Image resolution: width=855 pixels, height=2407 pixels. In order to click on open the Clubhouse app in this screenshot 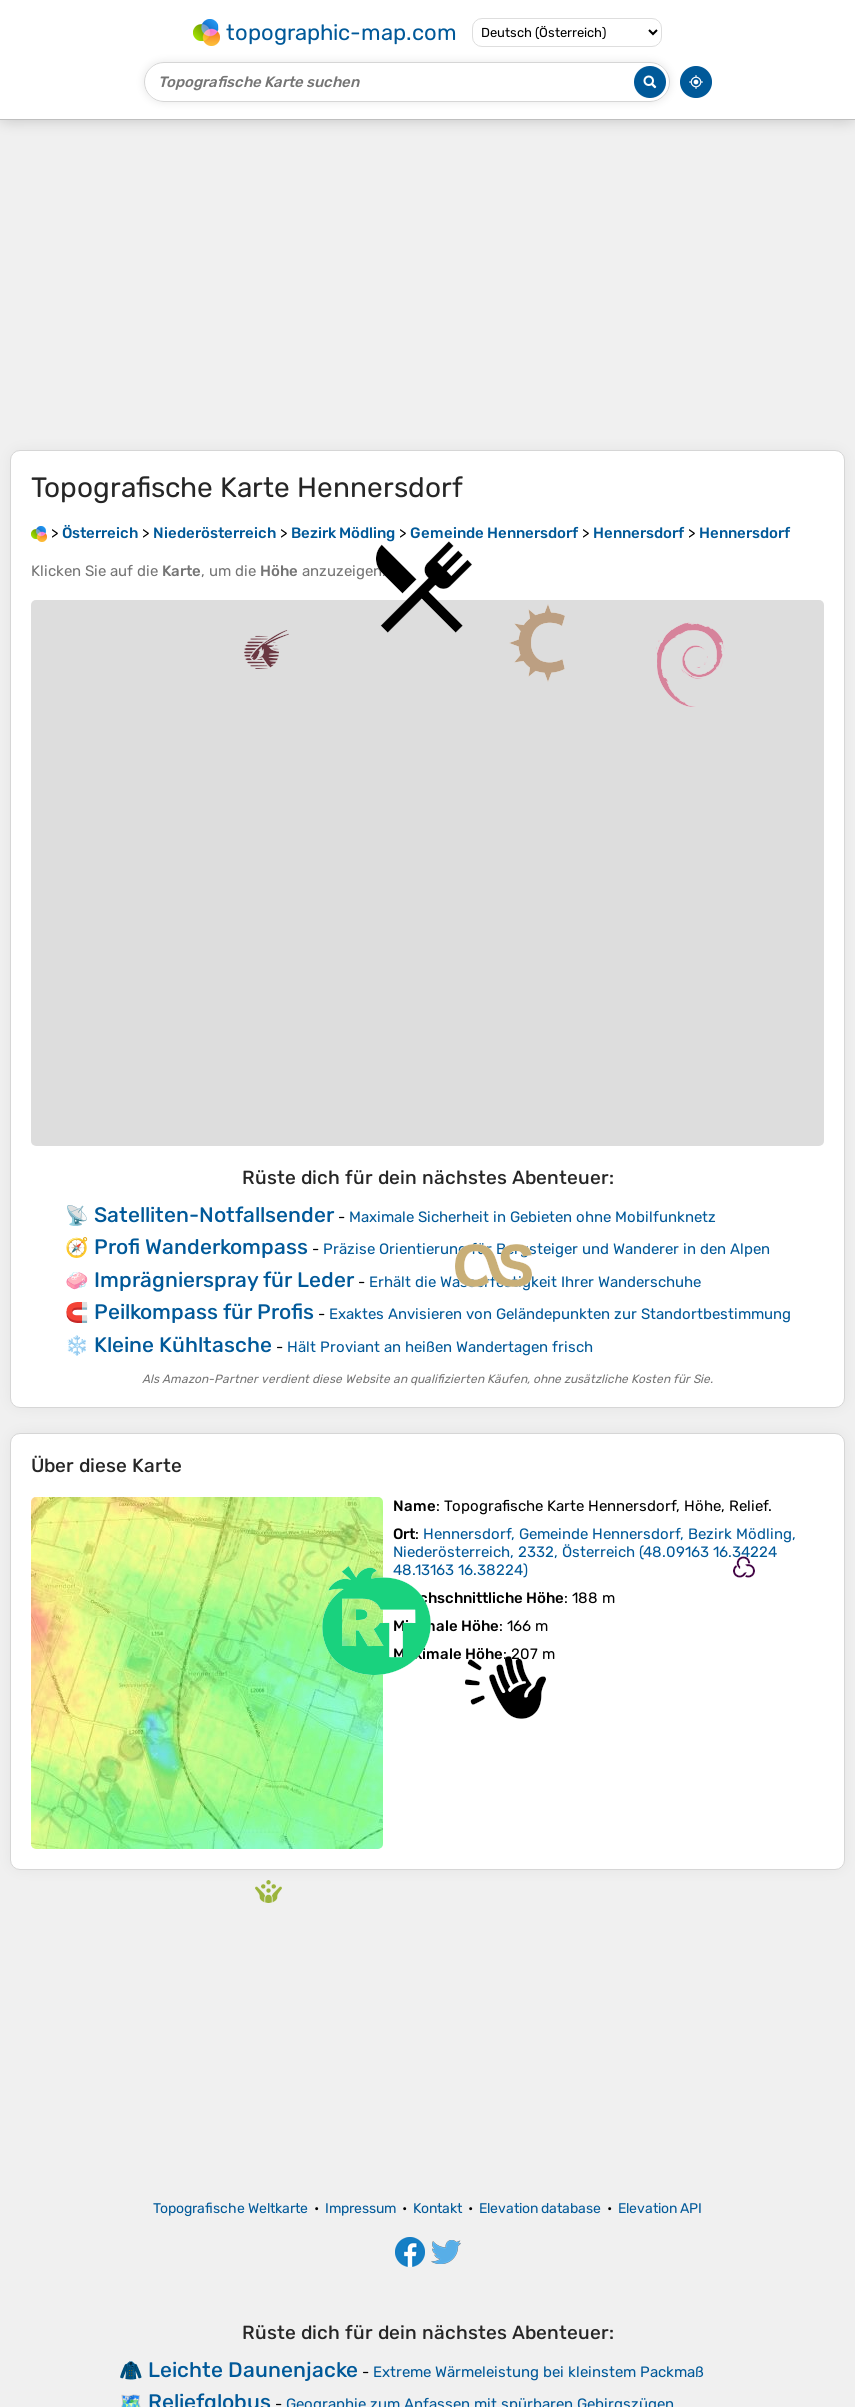, I will do `click(505, 1687)`.